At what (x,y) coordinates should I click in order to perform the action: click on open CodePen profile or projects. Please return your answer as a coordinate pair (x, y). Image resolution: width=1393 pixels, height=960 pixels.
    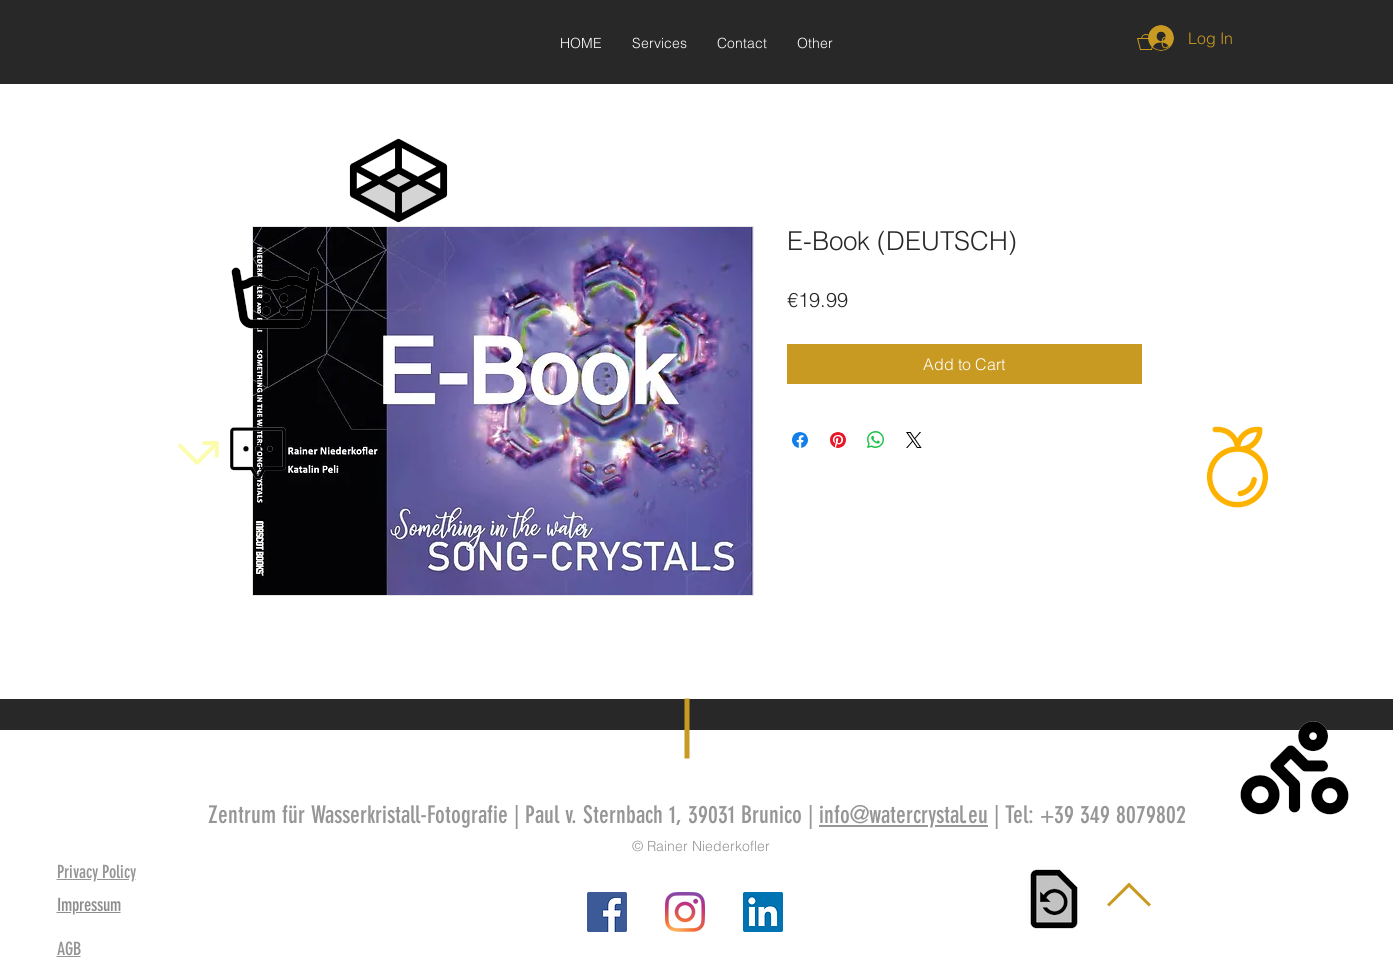
    Looking at the image, I should click on (398, 180).